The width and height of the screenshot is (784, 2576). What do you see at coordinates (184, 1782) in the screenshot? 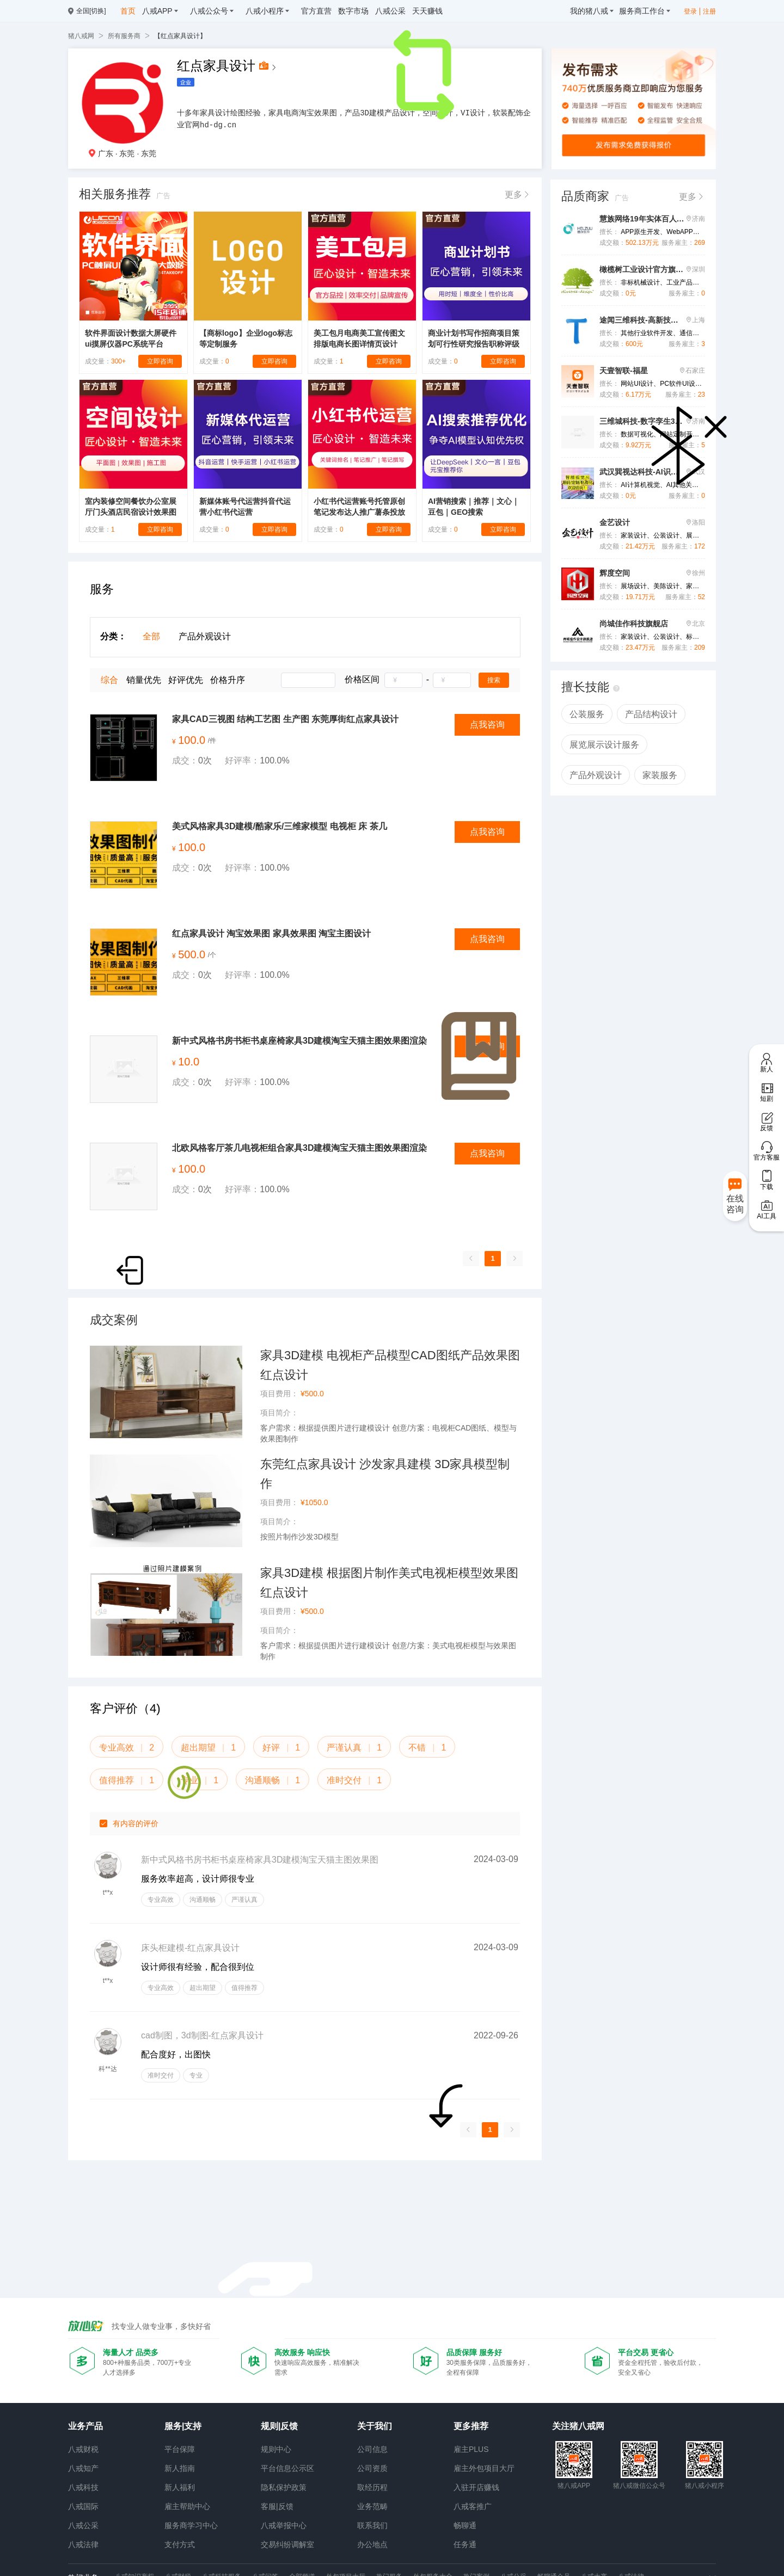
I see `tap to pay with contactless payment` at bounding box center [184, 1782].